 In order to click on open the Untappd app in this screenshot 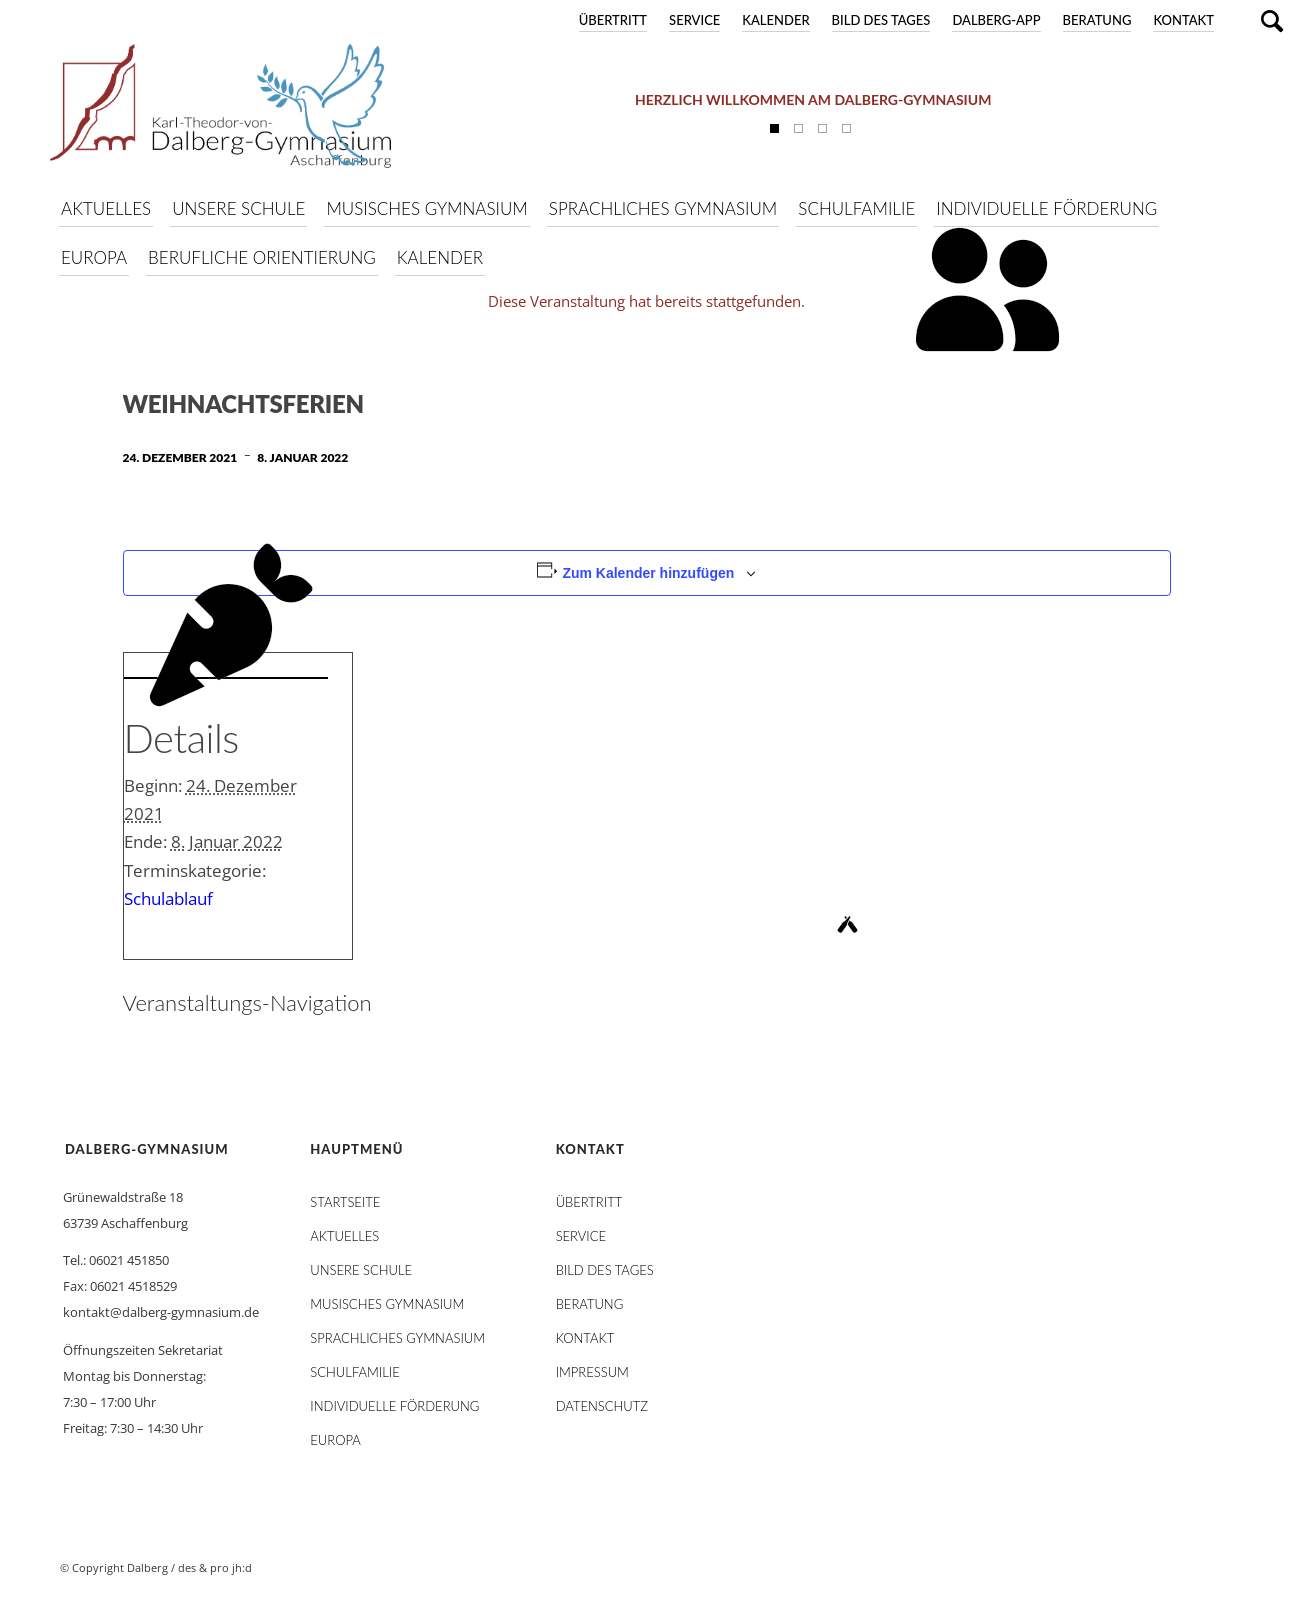, I will do `click(847, 924)`.